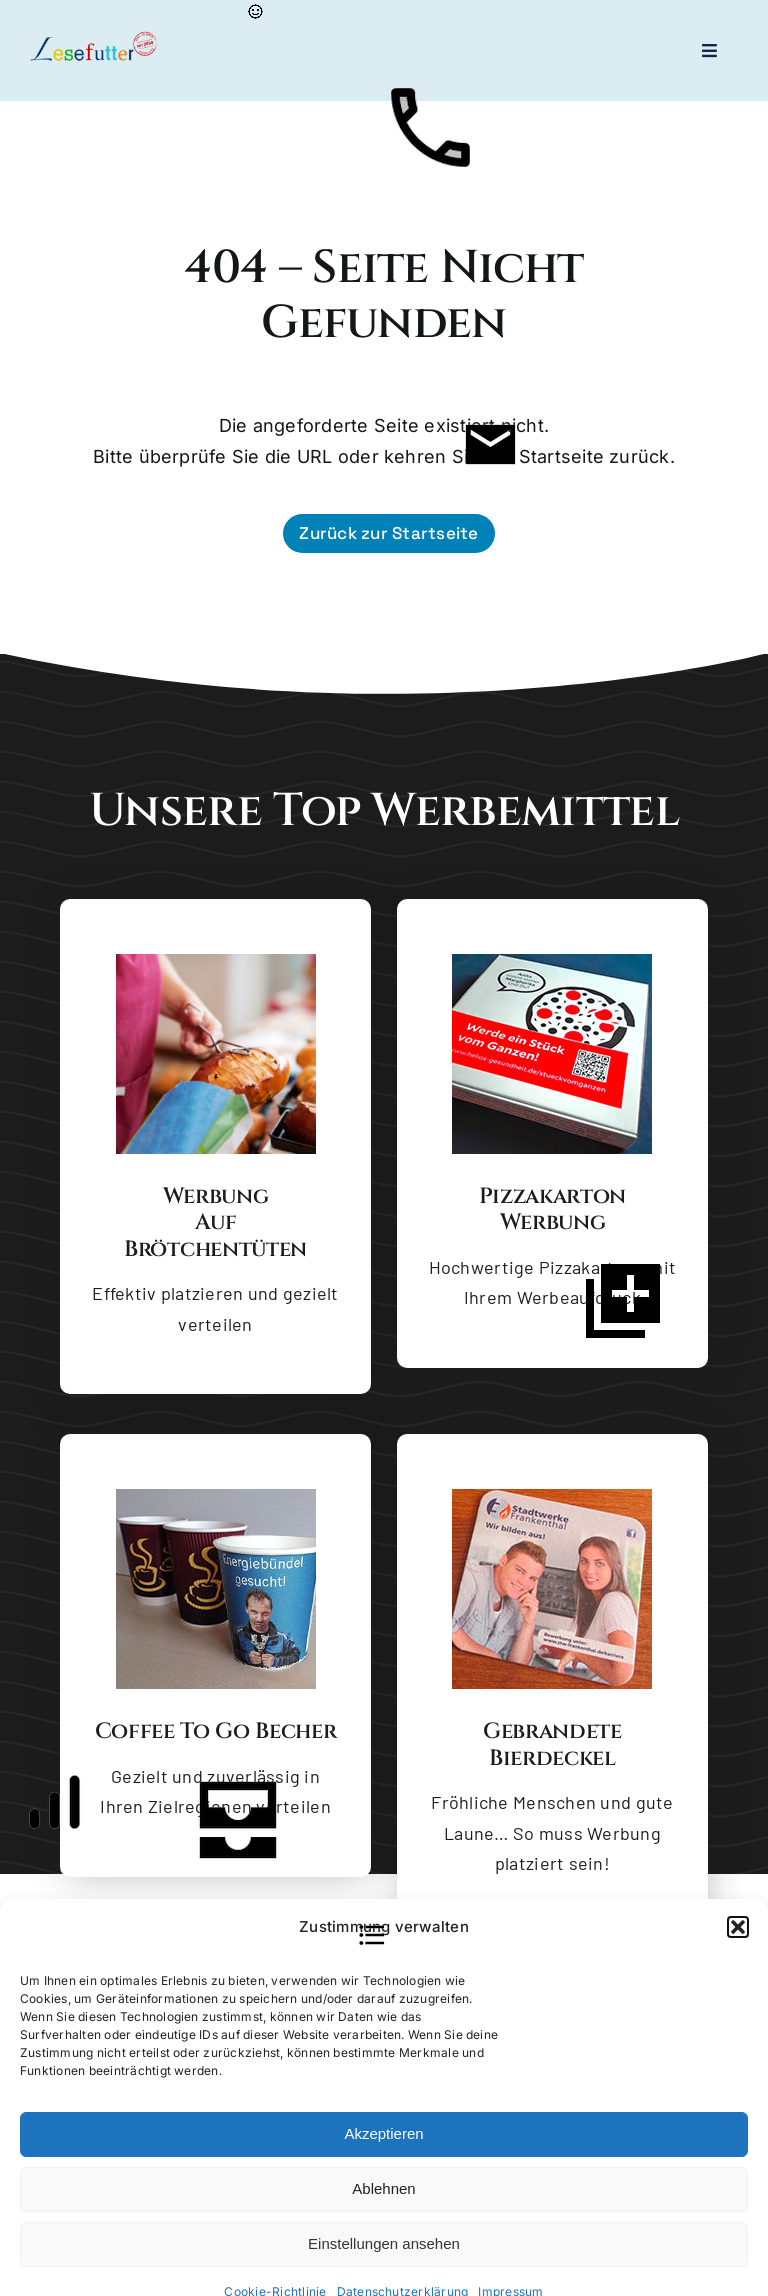 Image resolution: width=768 pixels, height=2296 pixels. What do you see at coordinates (238, 1820) in the screenshot?
I see `view all inboxes` at bounding box center [238, 1820].